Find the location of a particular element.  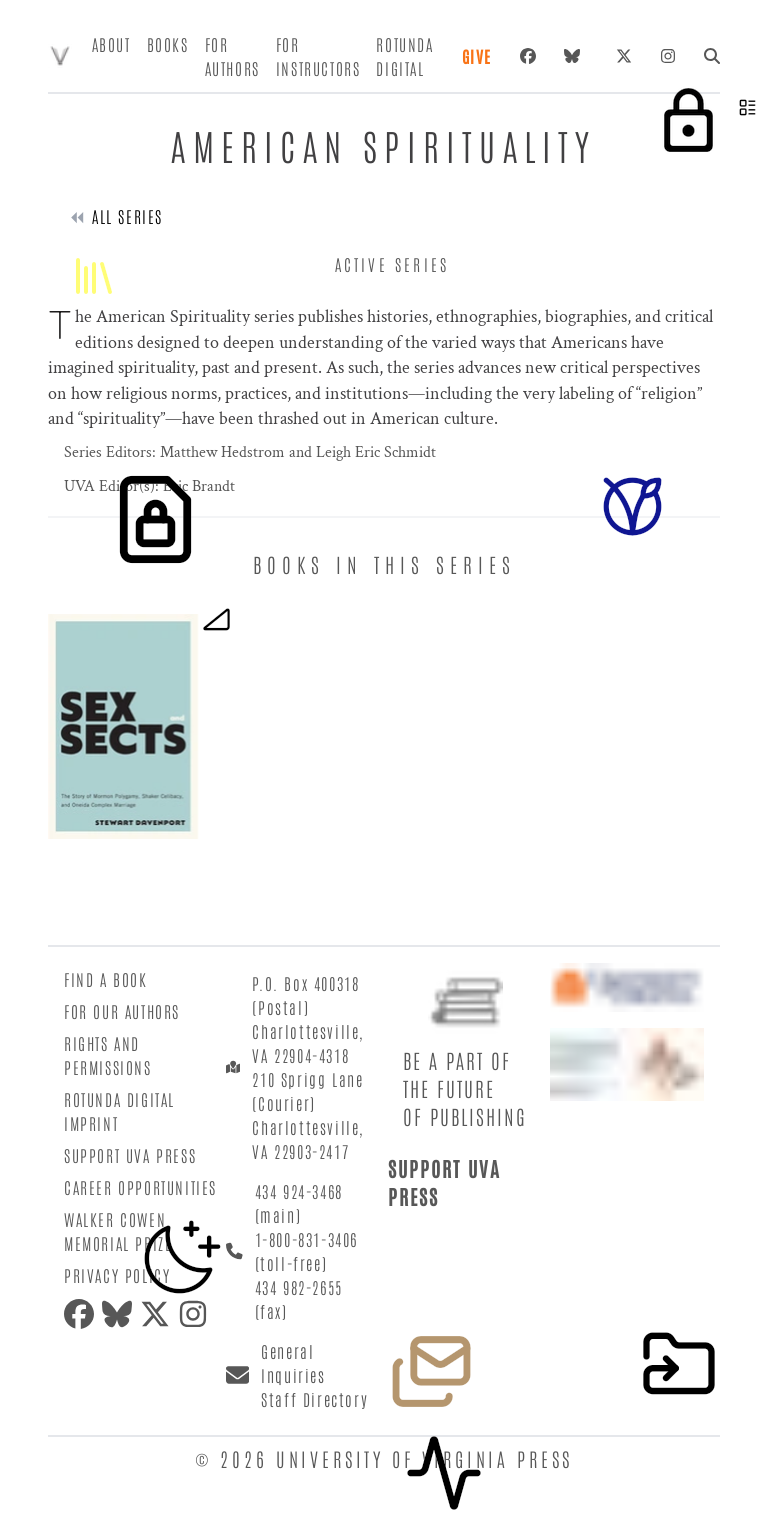

view activity or health metrics is located at coordinates (444, 1473).